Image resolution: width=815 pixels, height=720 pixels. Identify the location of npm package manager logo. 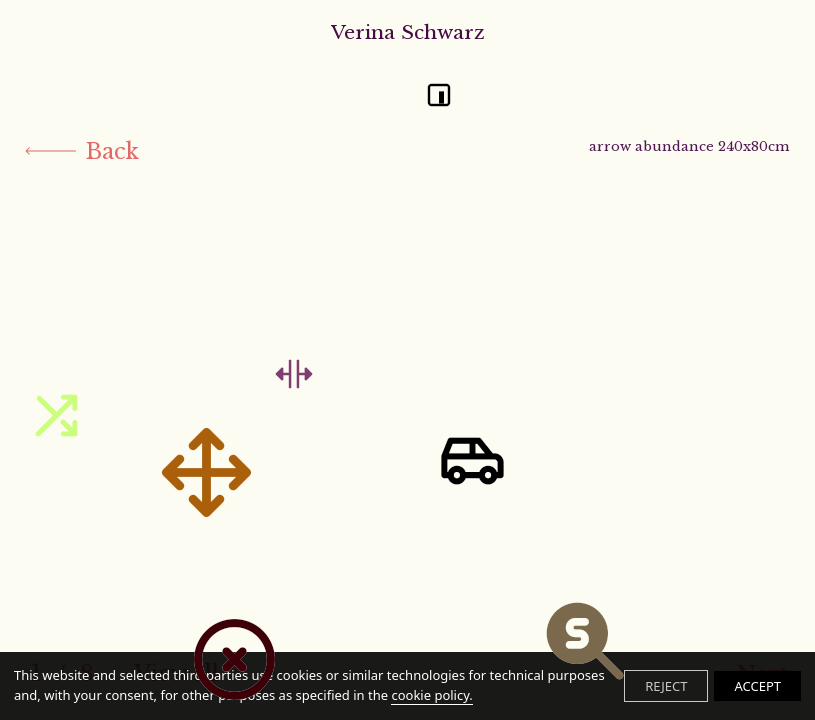
(439, 95).